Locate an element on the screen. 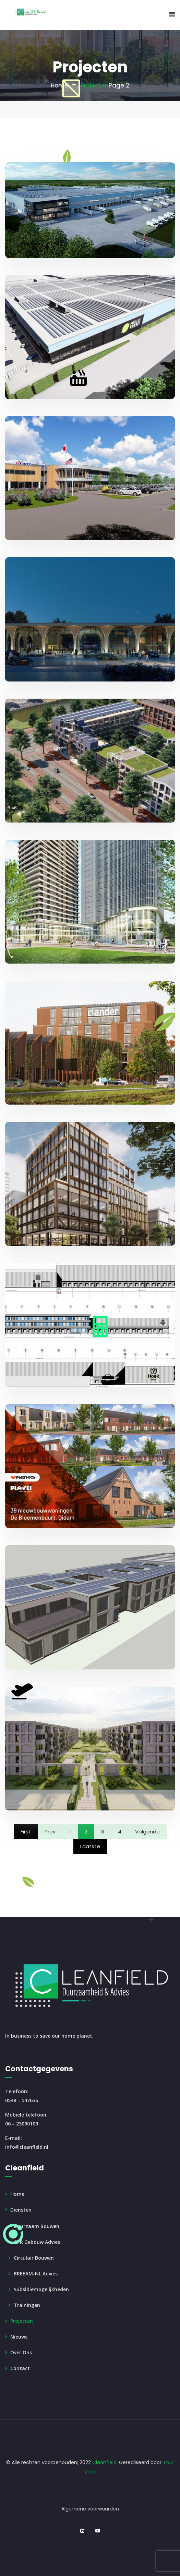 This screenshot has width=180, height=2576. open the calculator app is located at coordinates (100, 1327).